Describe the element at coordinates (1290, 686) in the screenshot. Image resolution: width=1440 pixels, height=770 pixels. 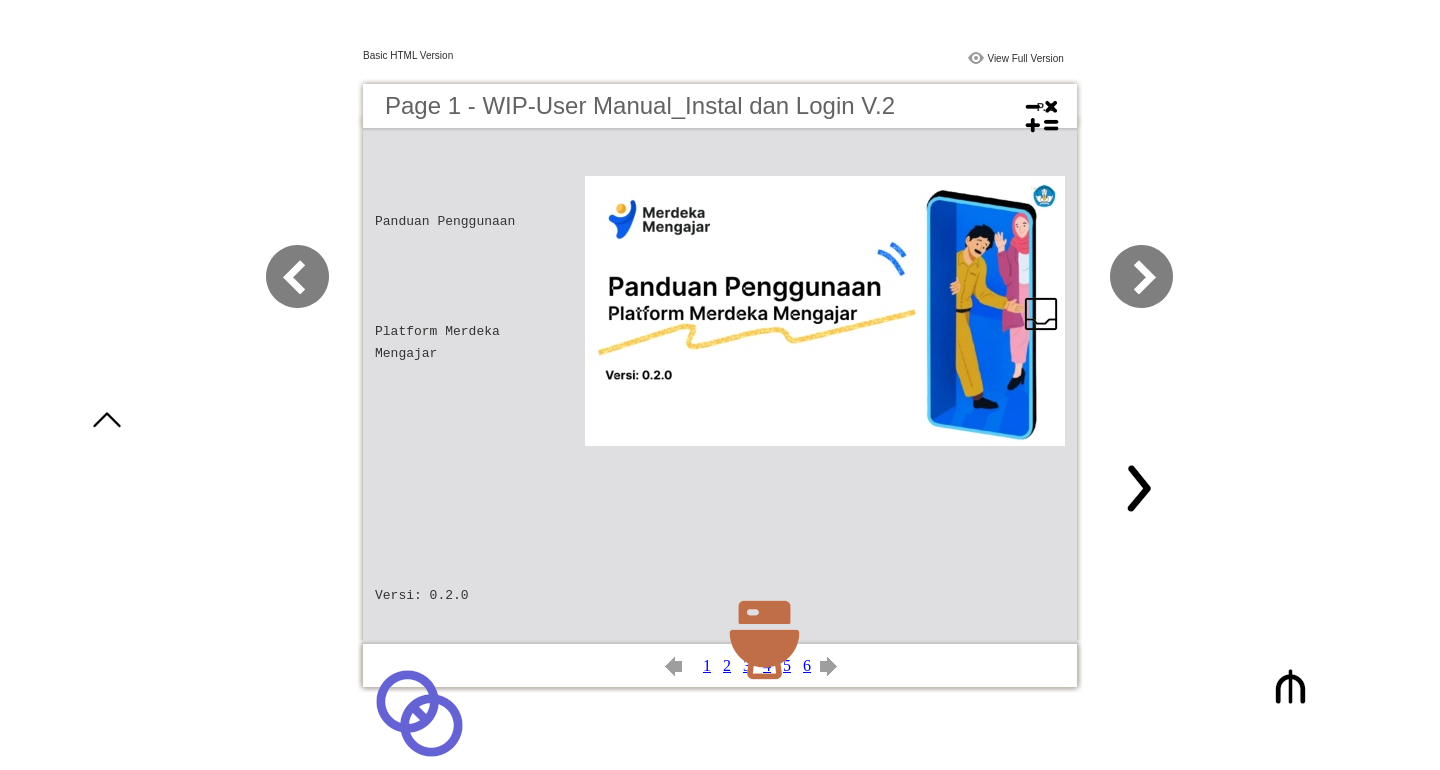
I see `indicates azerbaijani manat currency` at that location.